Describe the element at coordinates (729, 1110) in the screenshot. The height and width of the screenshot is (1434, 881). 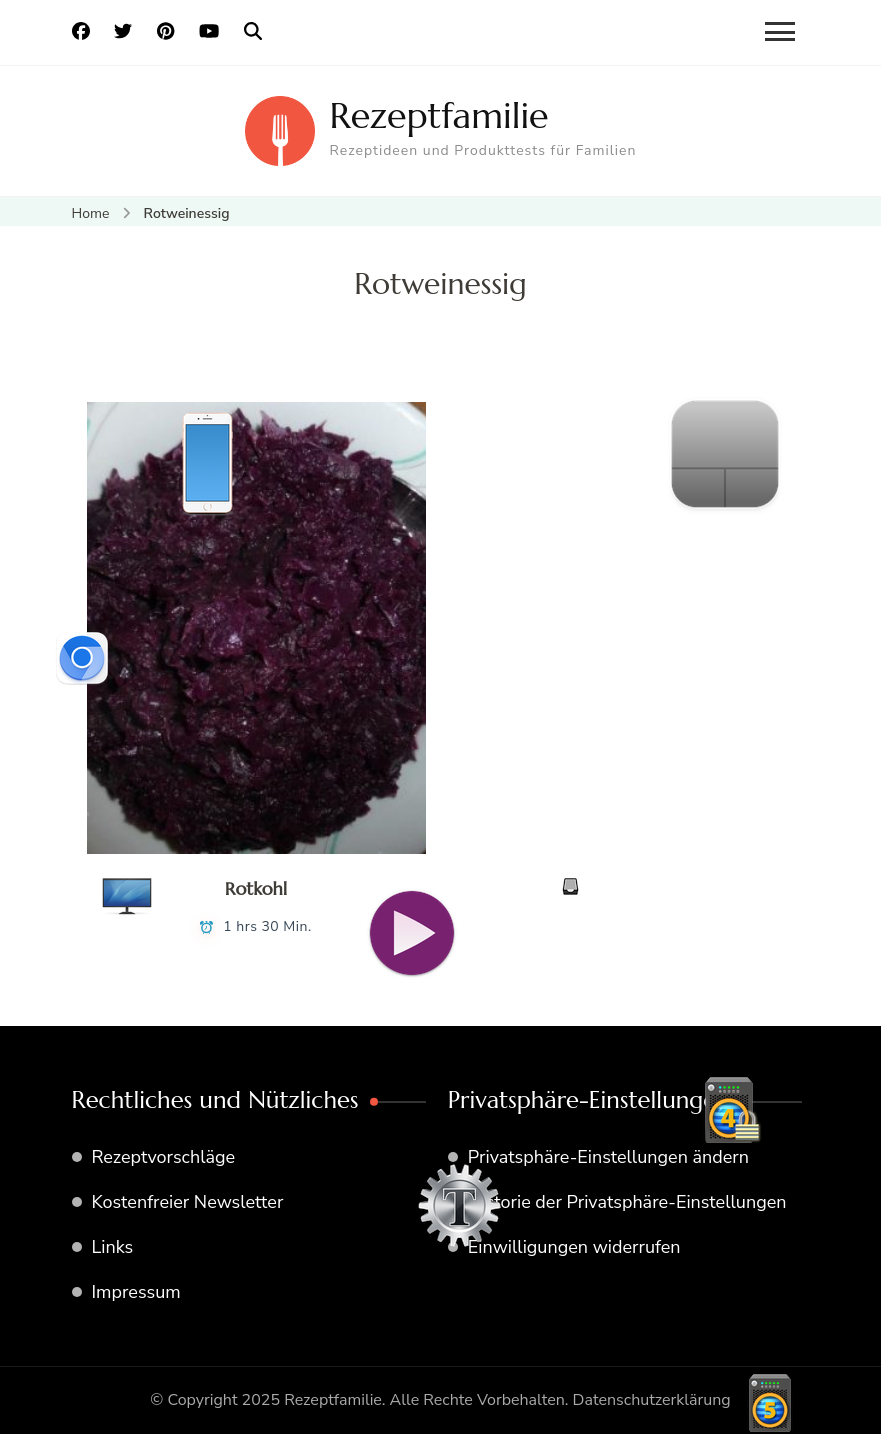
I see `locked RAID 4 storage array` at that location.